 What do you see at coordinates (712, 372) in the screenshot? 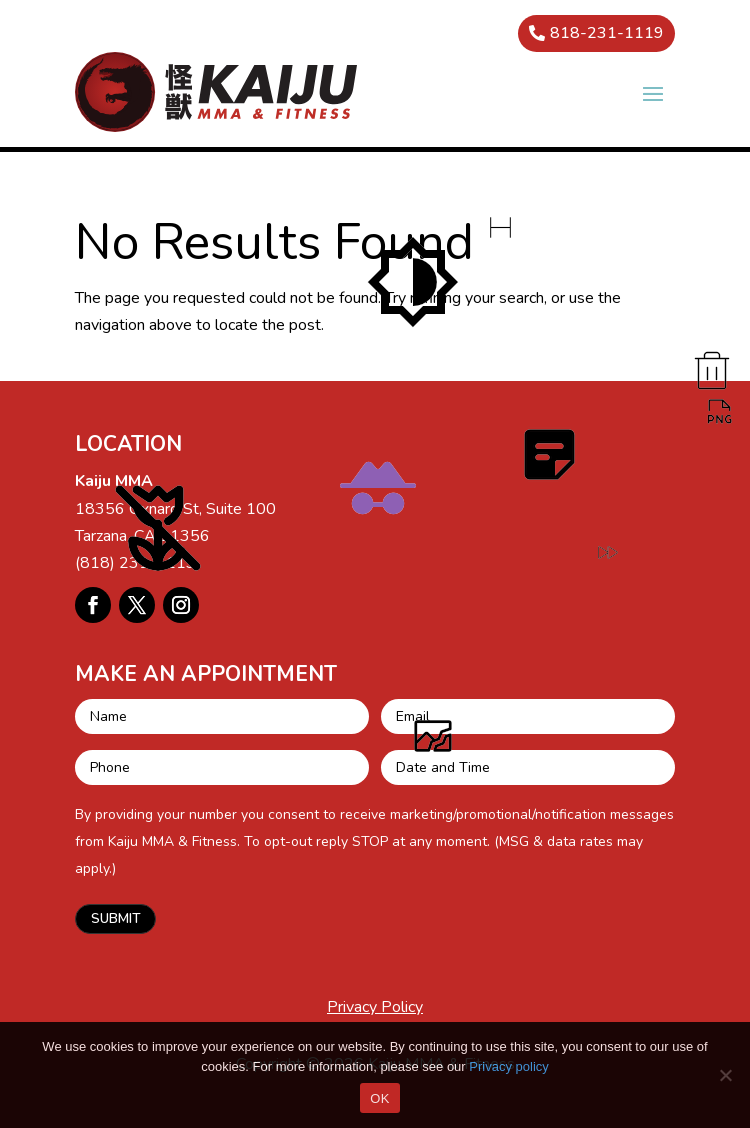
I see `delete this item` at bounding box center [712, 372].